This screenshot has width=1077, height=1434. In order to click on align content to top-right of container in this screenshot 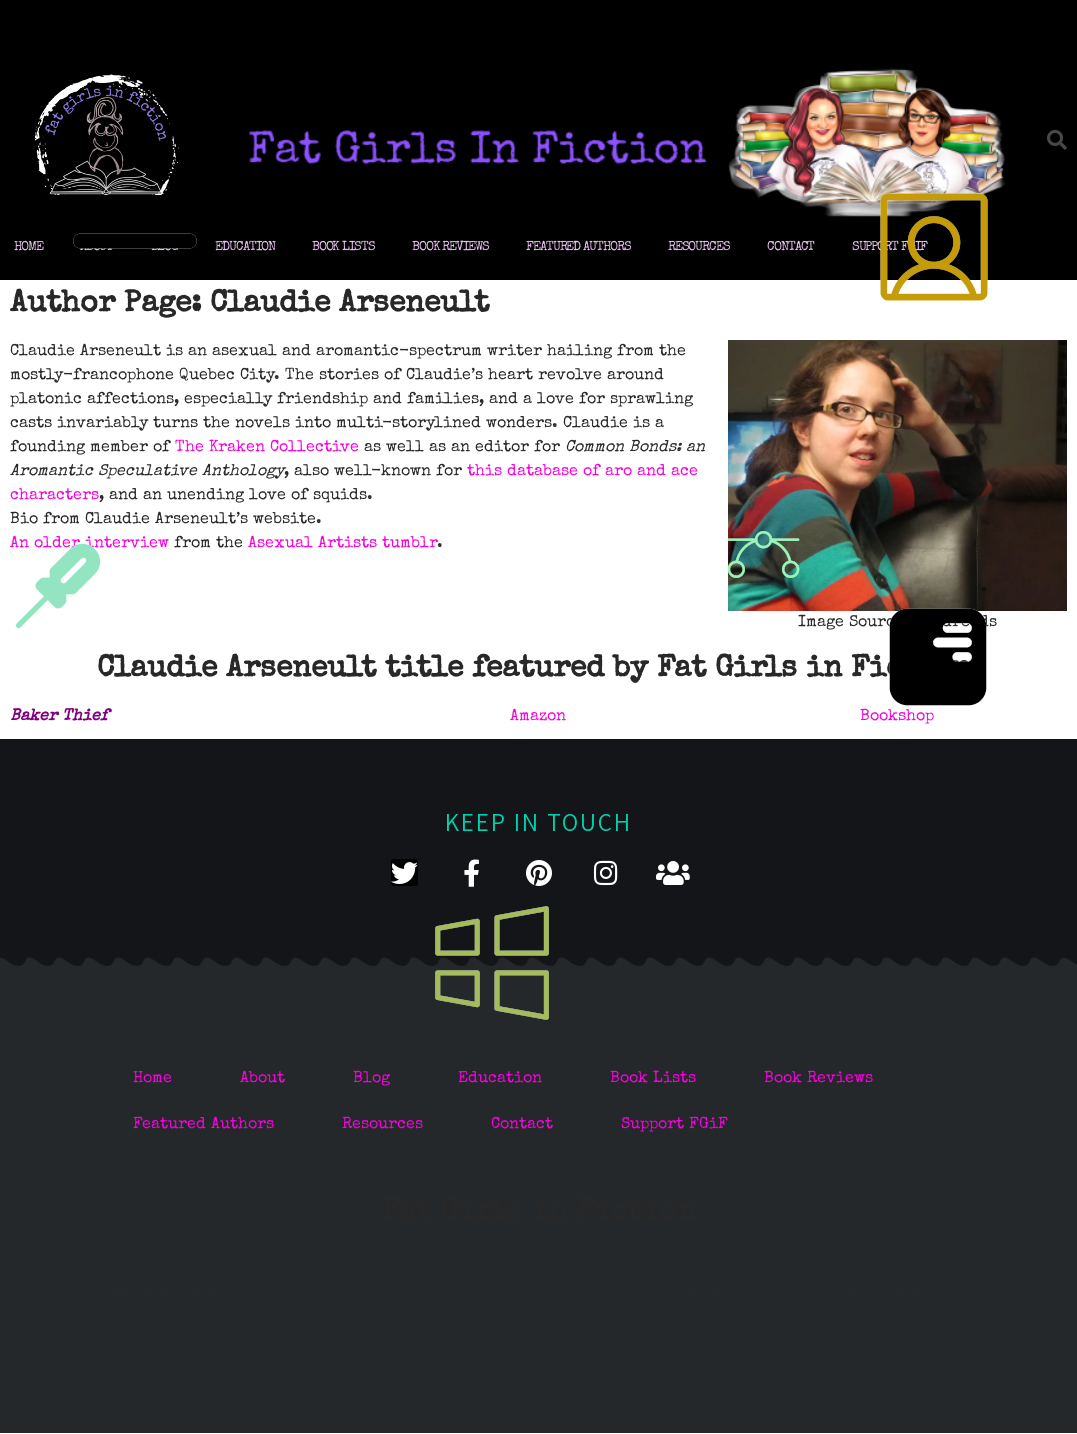, I will do `click(938, 657)`.